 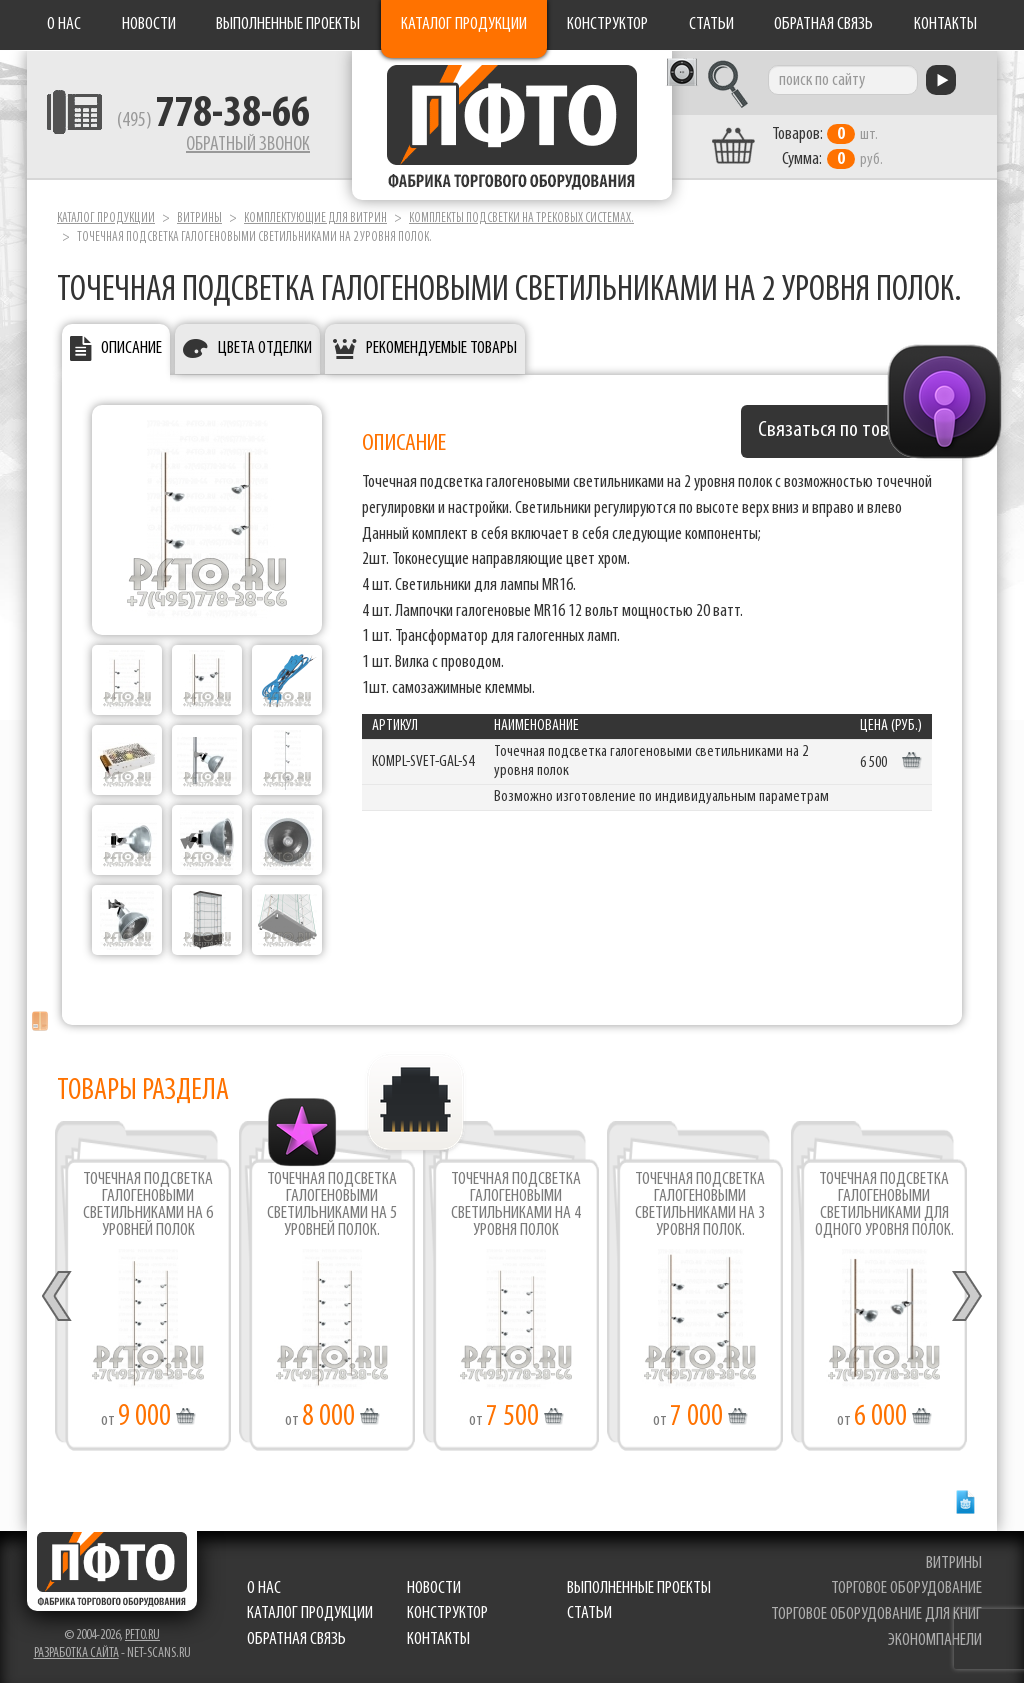 What do you see at coordinates (302, 1132) in the screenshot?
I see `open the iTunes Store app` at bounding box center [302, 1132].